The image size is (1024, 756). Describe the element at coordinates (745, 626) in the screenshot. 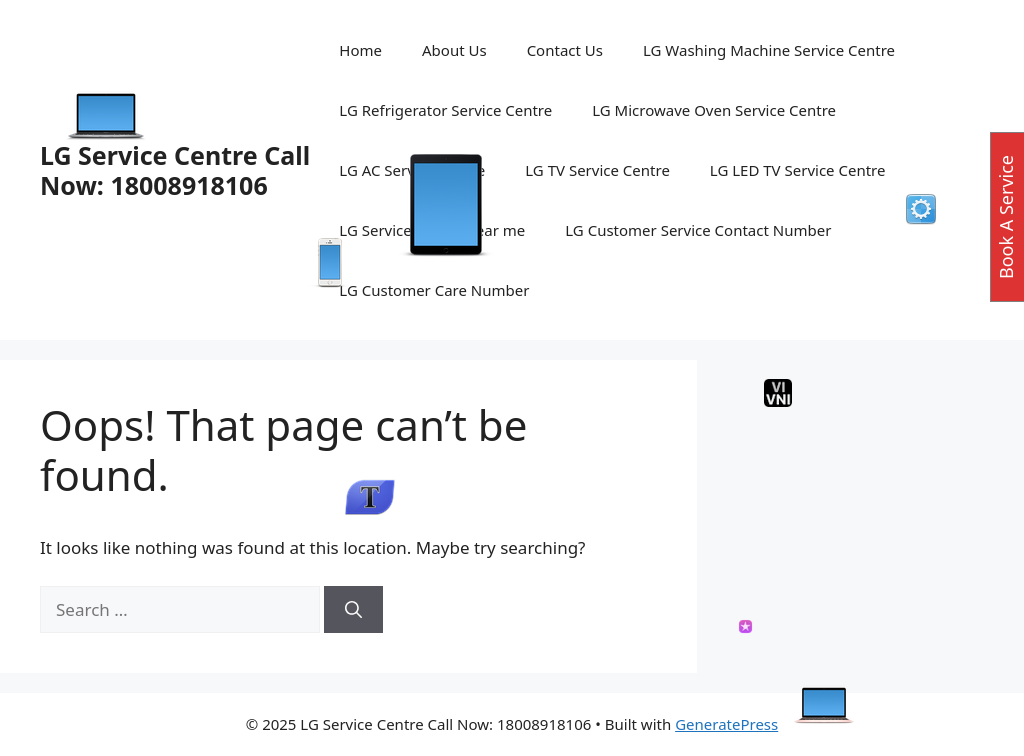

I see `open the iTunes Store app` at that location.